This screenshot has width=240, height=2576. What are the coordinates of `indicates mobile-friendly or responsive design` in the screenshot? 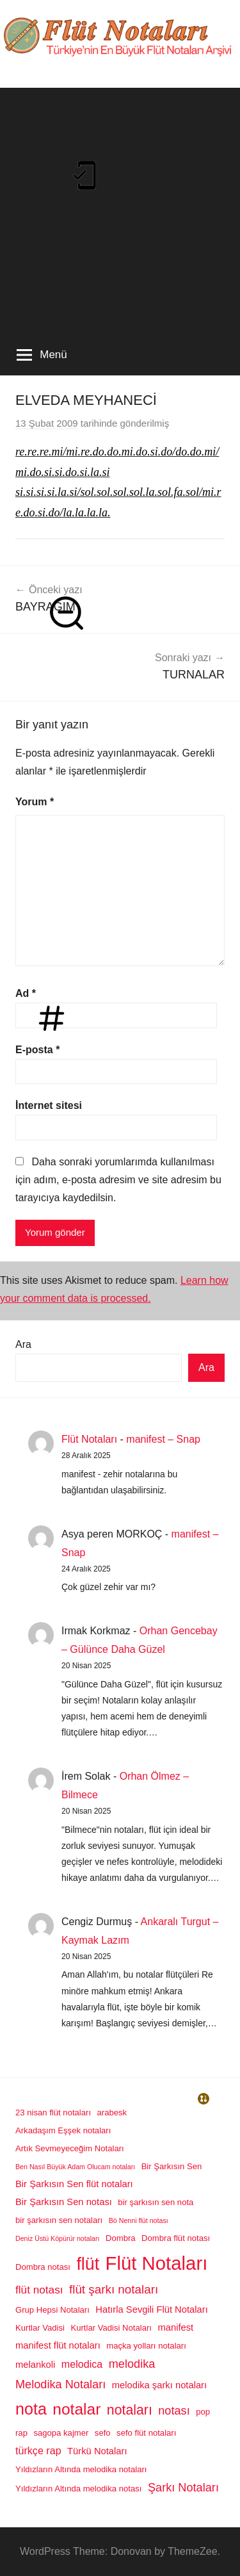 It's located at (84, 175).